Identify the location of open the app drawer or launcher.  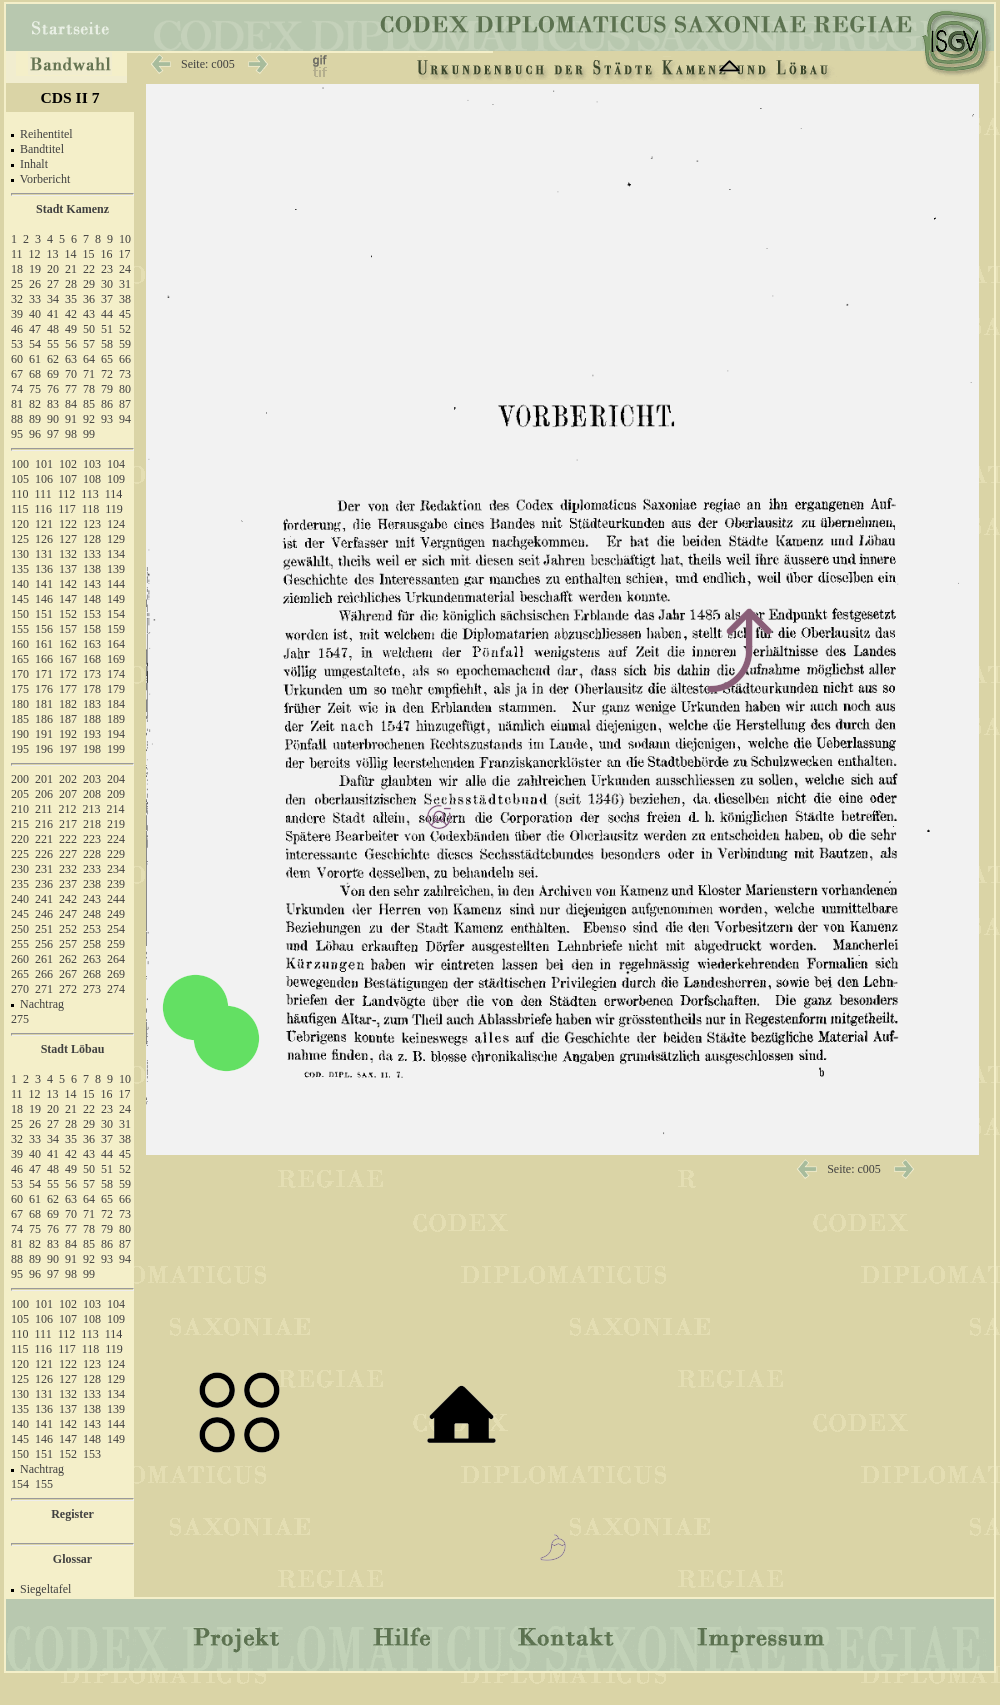
(239, 1412).